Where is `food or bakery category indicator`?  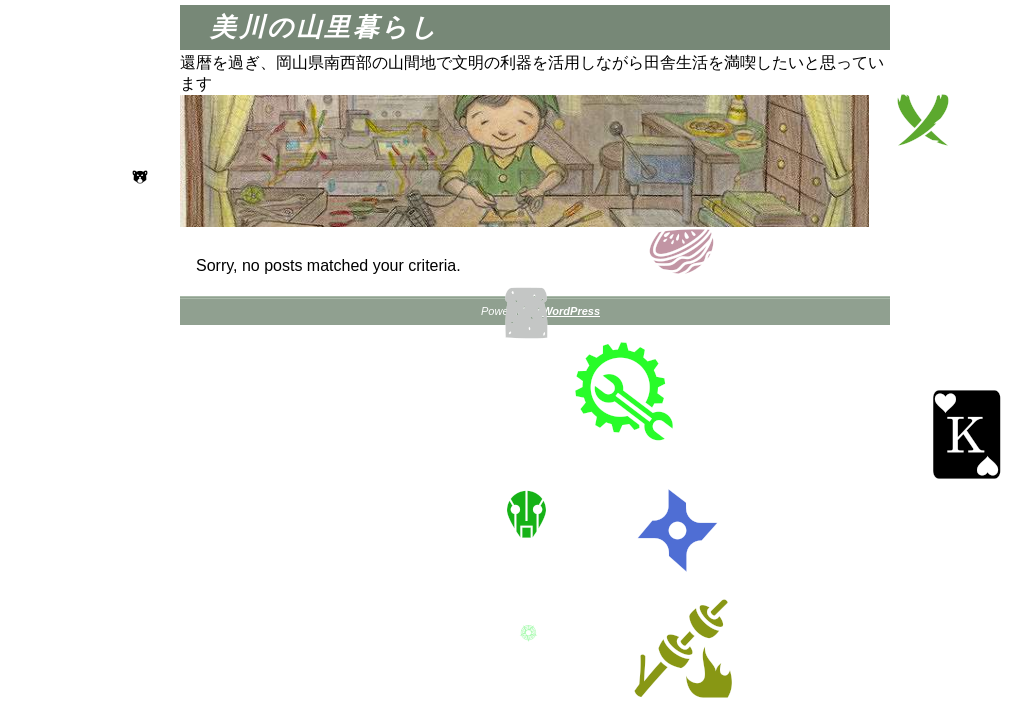 food or bakery category indicator is located at coordinates (526, 312).